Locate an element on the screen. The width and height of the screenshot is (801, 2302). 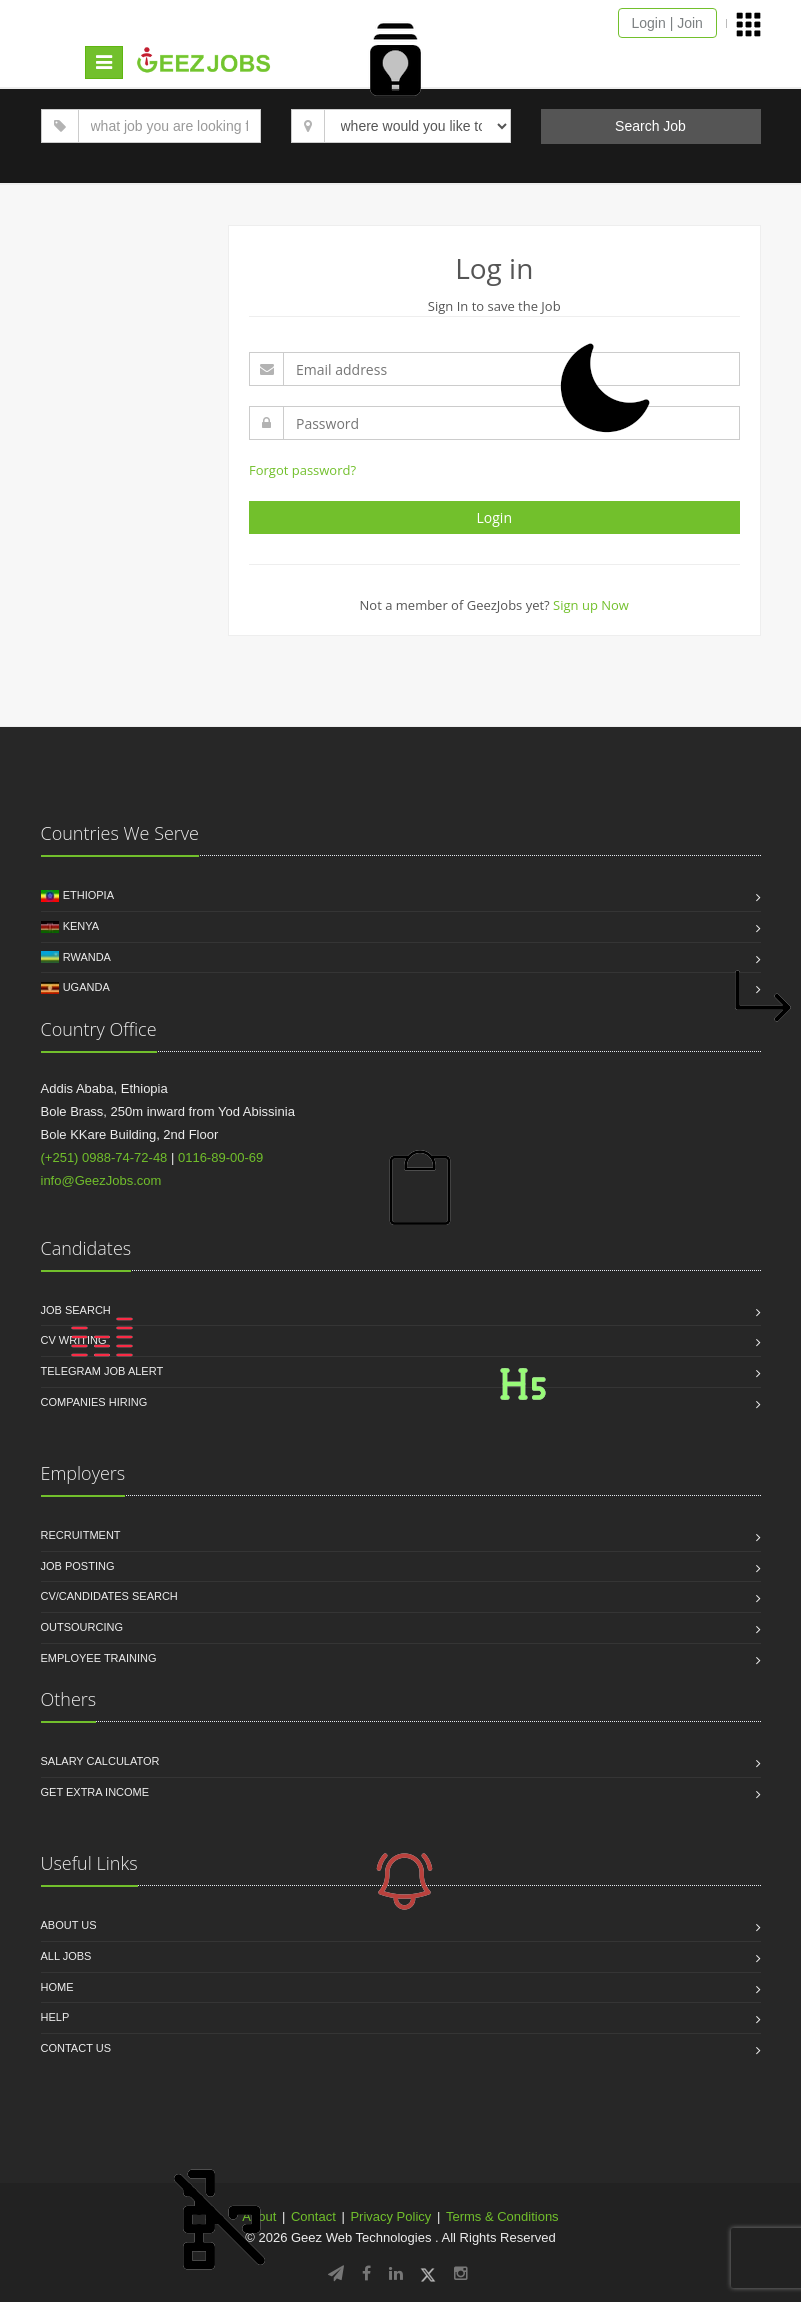
indicates new notifications or alerts is located at coordinates (404, 1881).